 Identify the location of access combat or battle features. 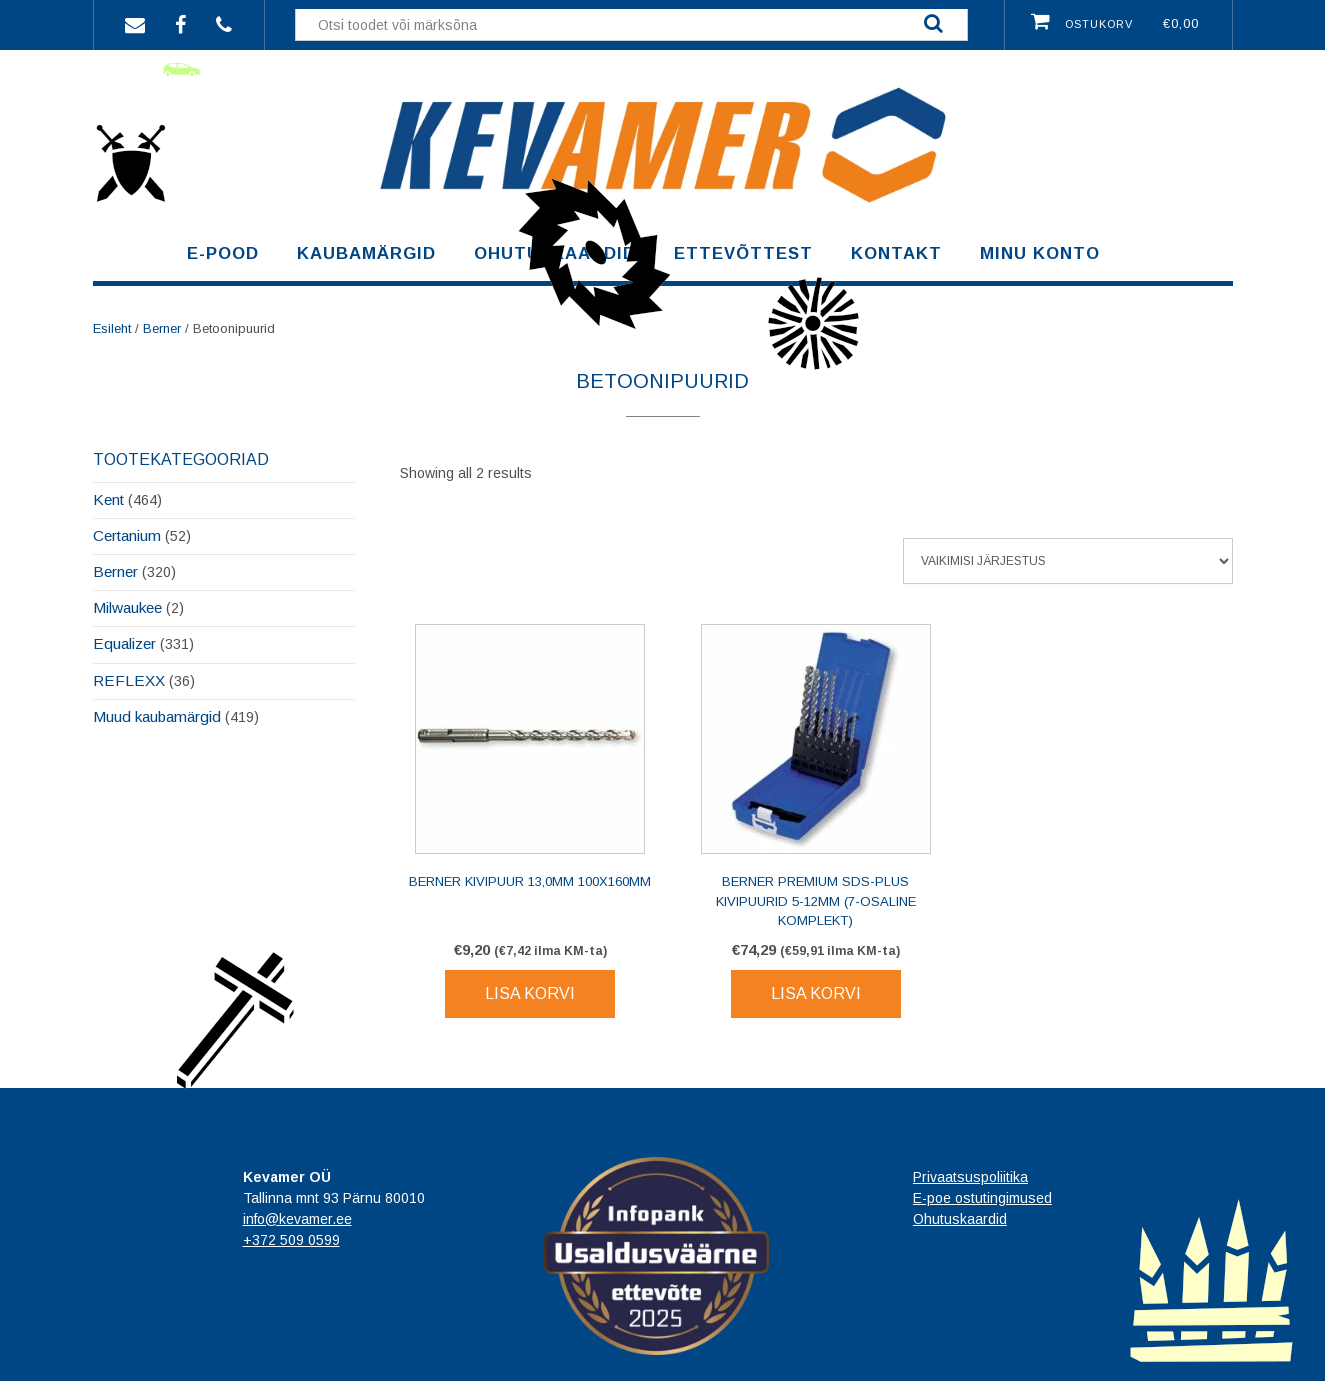
(130, 163).